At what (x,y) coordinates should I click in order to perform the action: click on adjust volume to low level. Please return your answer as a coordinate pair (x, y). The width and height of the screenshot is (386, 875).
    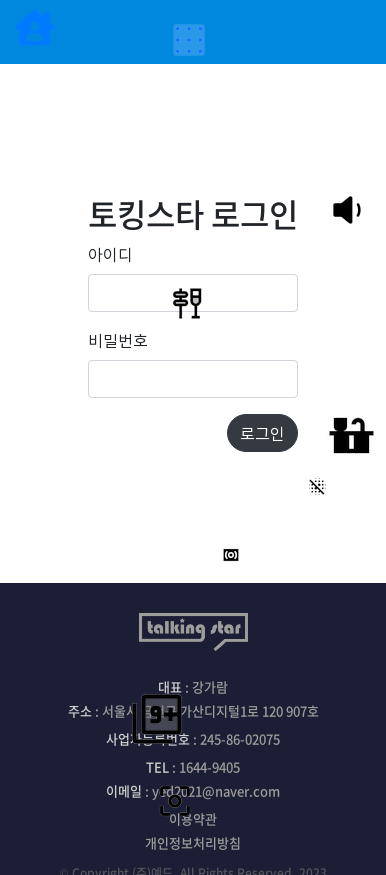
    Looking at the image, I should click on (347, 210).